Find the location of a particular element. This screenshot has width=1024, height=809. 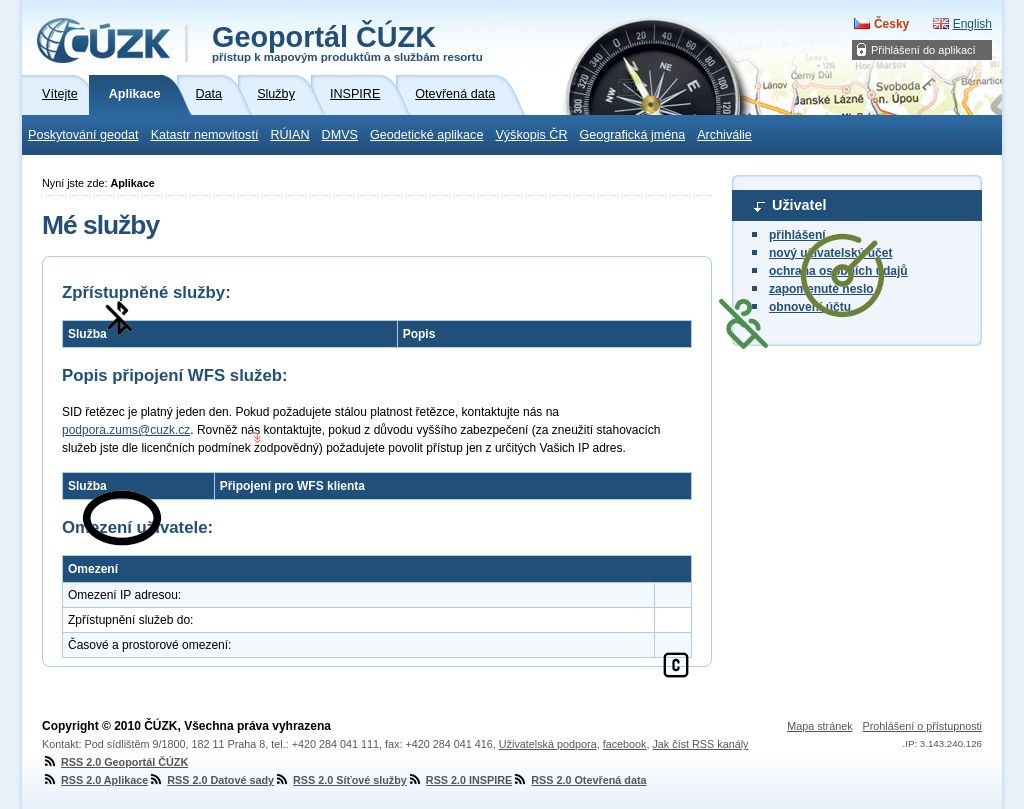

indicates a vertical oval or ellipse shape tool is located at coordinates (122, 518).